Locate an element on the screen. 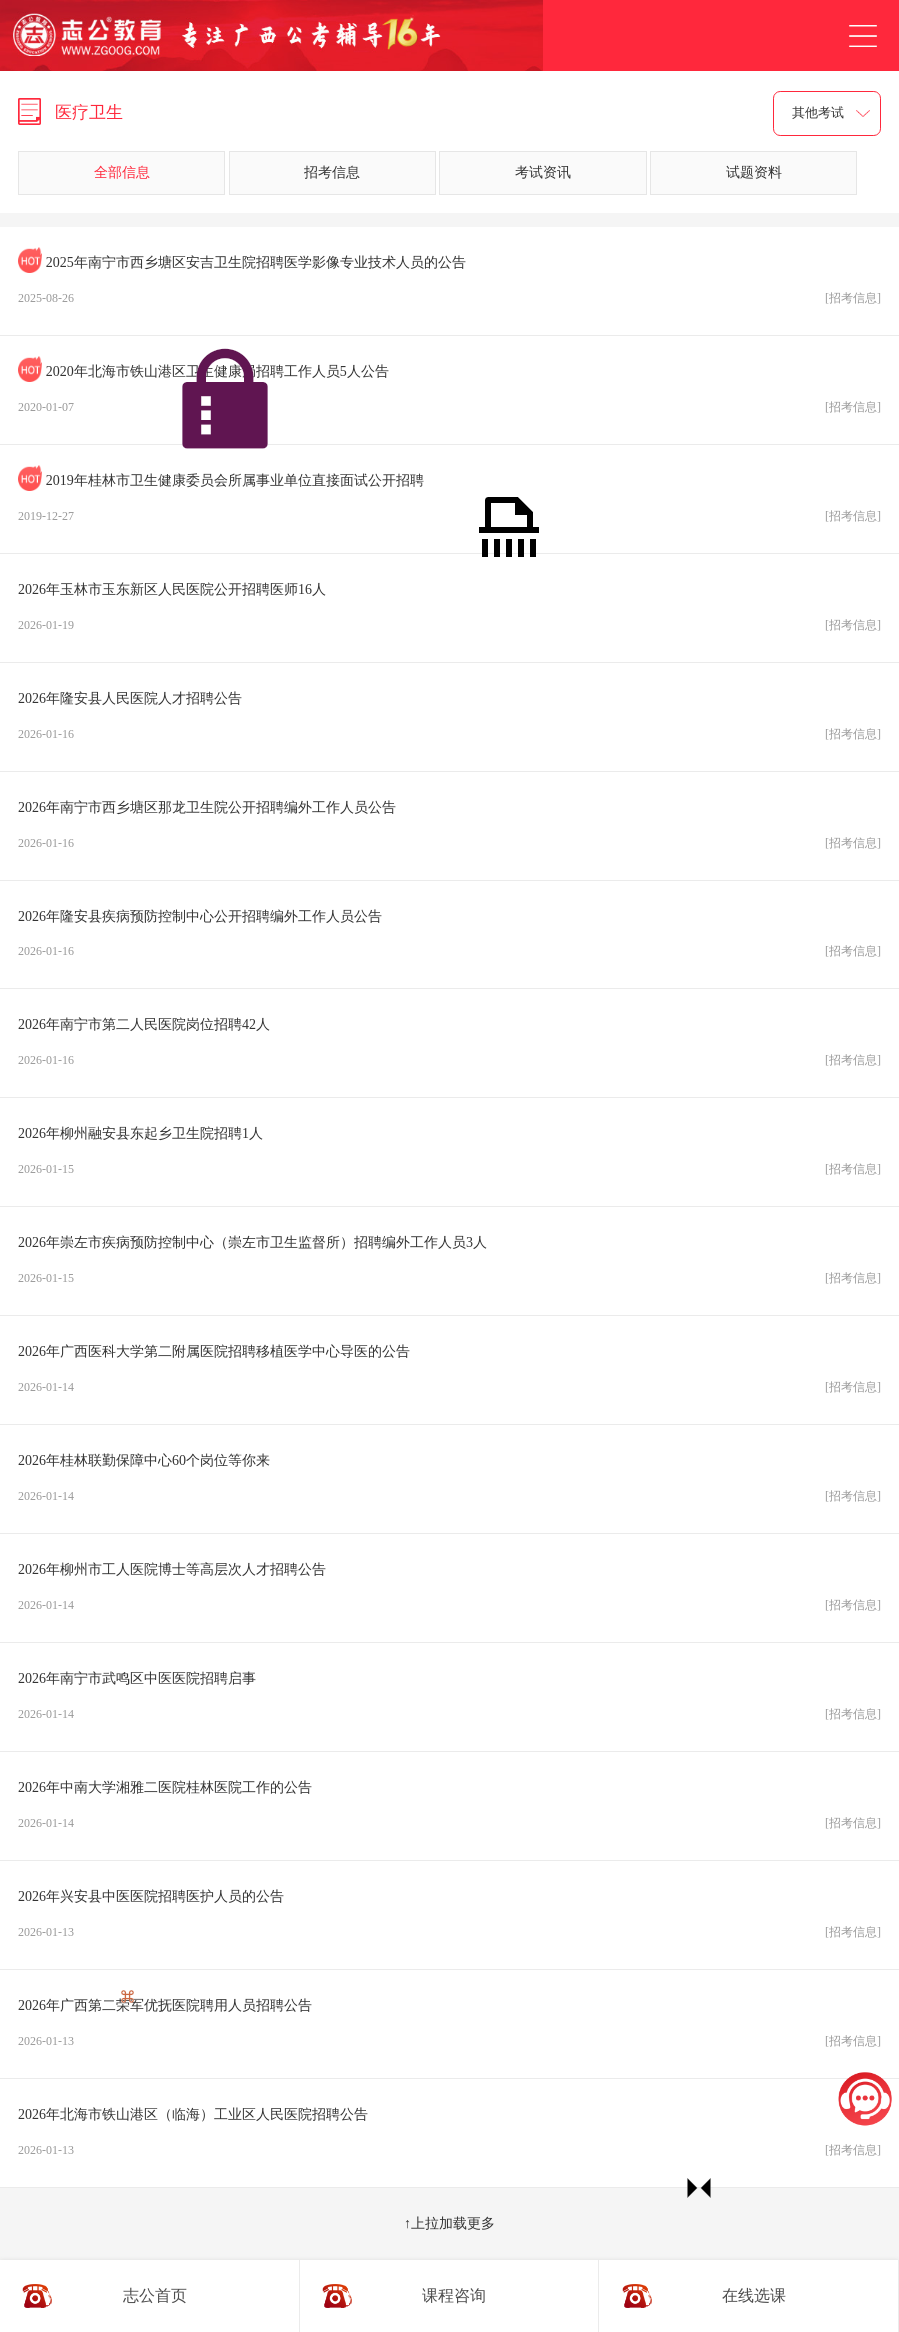  command key symbol for keyboard shortcuts is located at coordinates (127, 1996).